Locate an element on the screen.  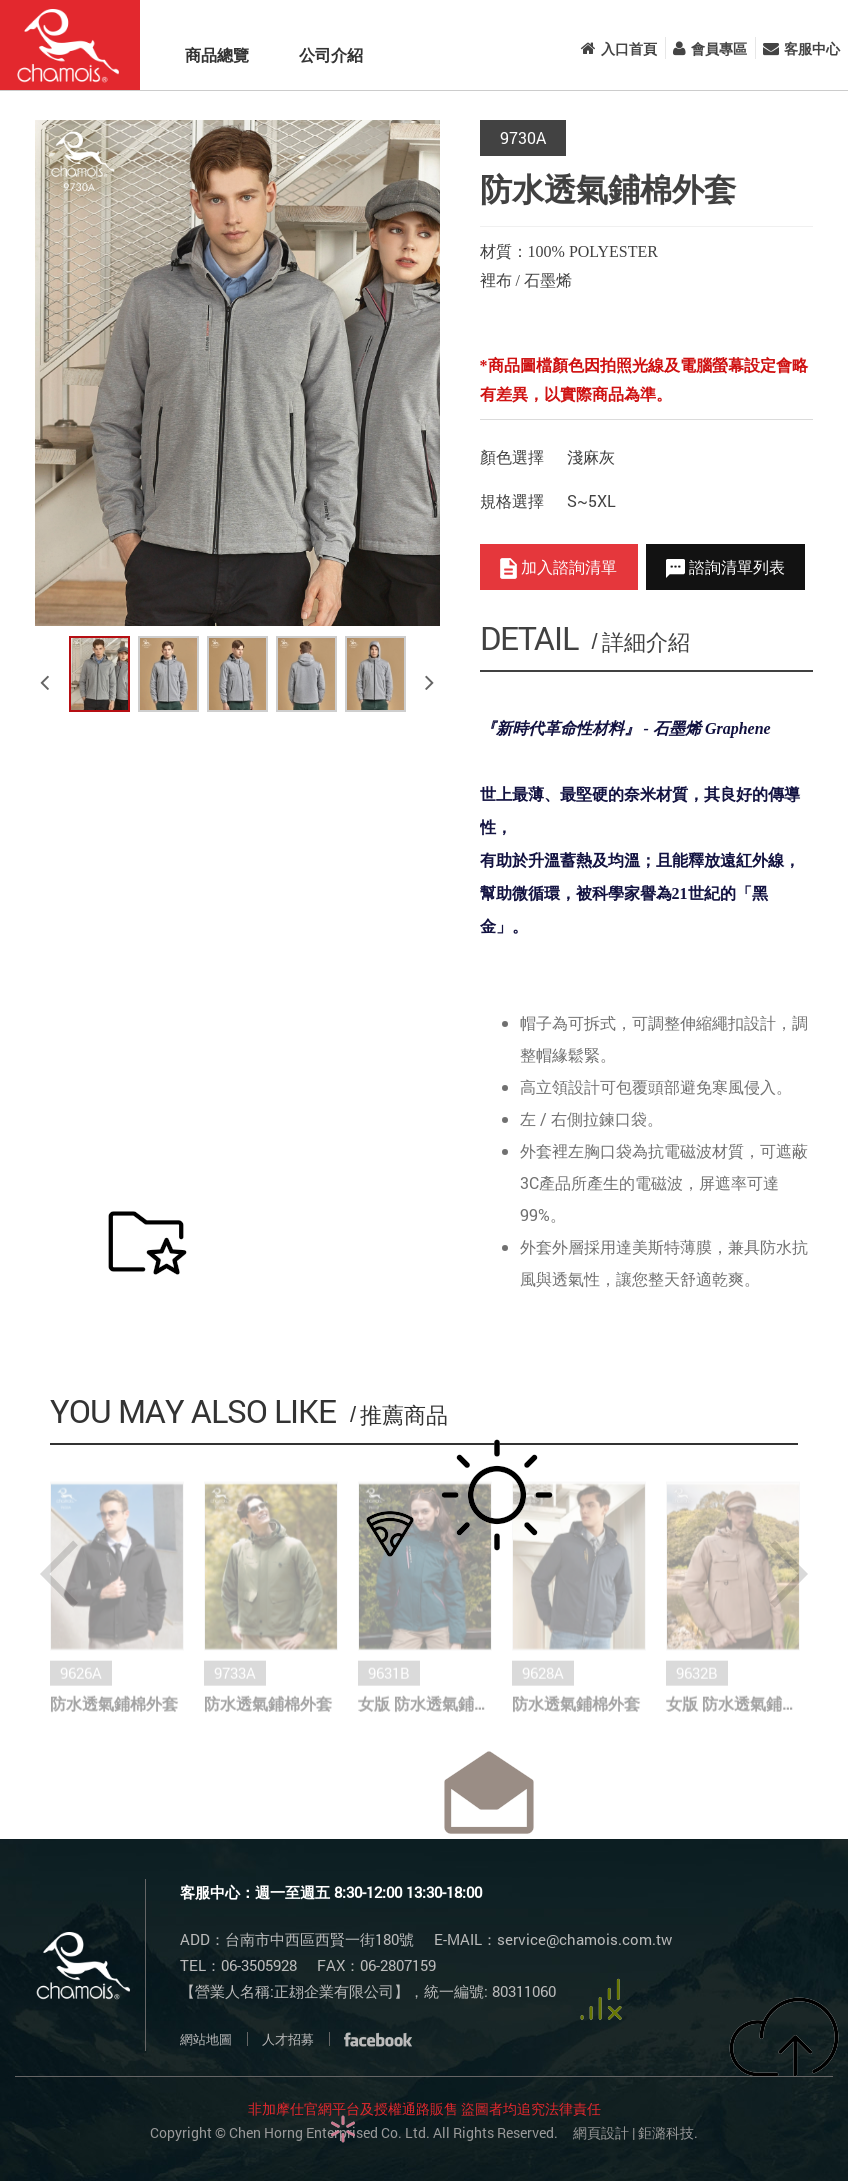
no cellular signal available is located at coordinates (602, 2002).